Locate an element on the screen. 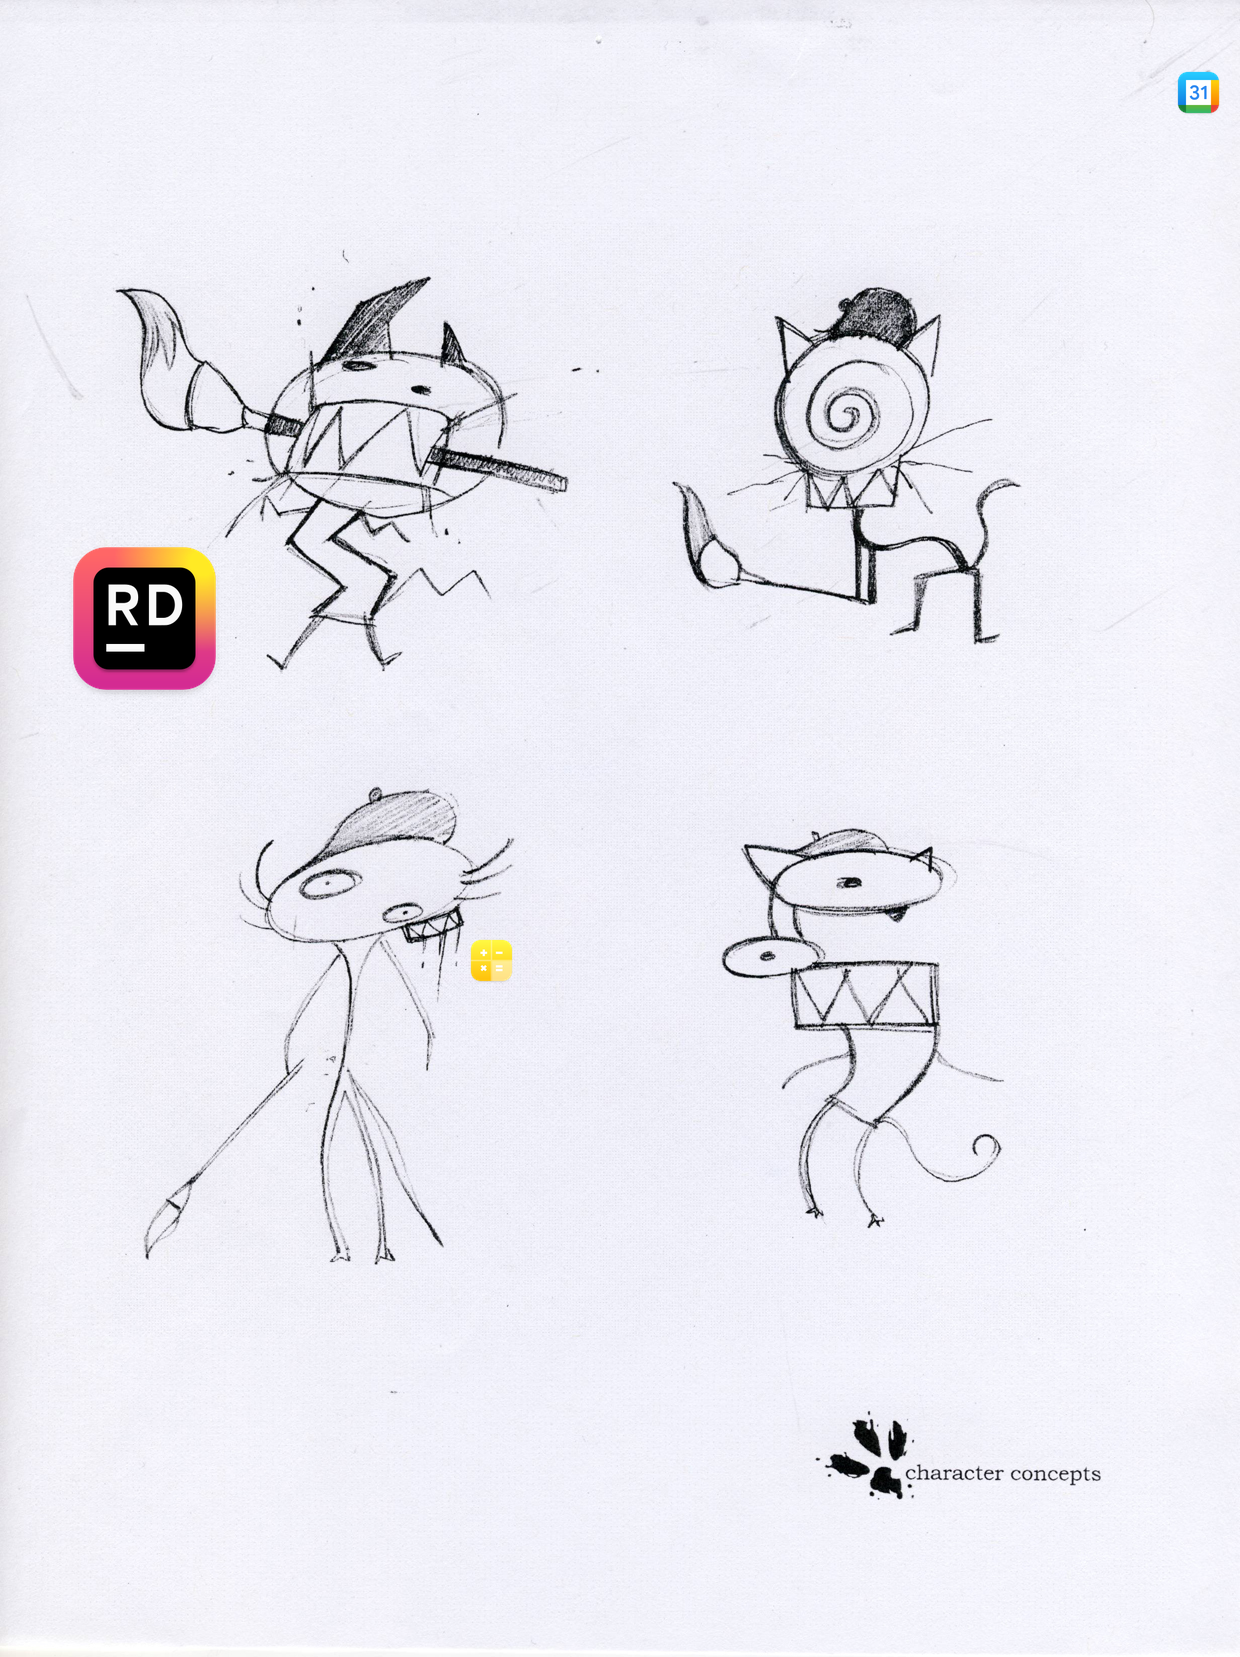 The image size is (1240, 1657). open JetBrains Rider IDE is located at coordinates (144, 618).